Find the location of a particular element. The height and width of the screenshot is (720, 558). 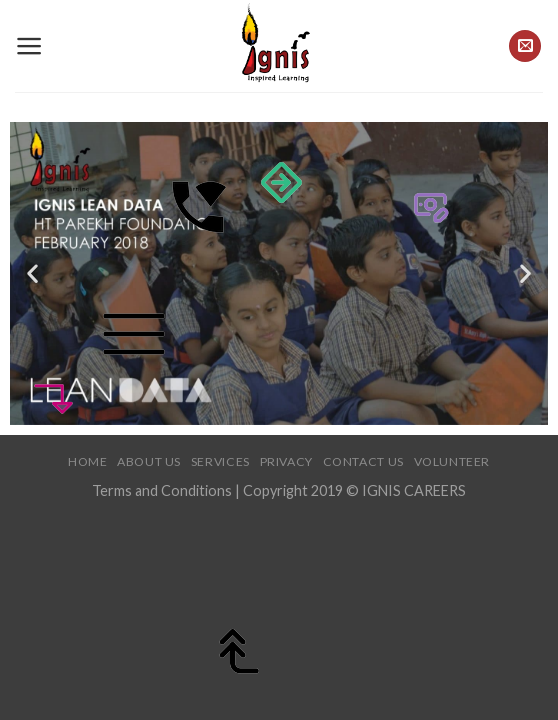

go back two levels in navigation is located at coordinates (240, 652).